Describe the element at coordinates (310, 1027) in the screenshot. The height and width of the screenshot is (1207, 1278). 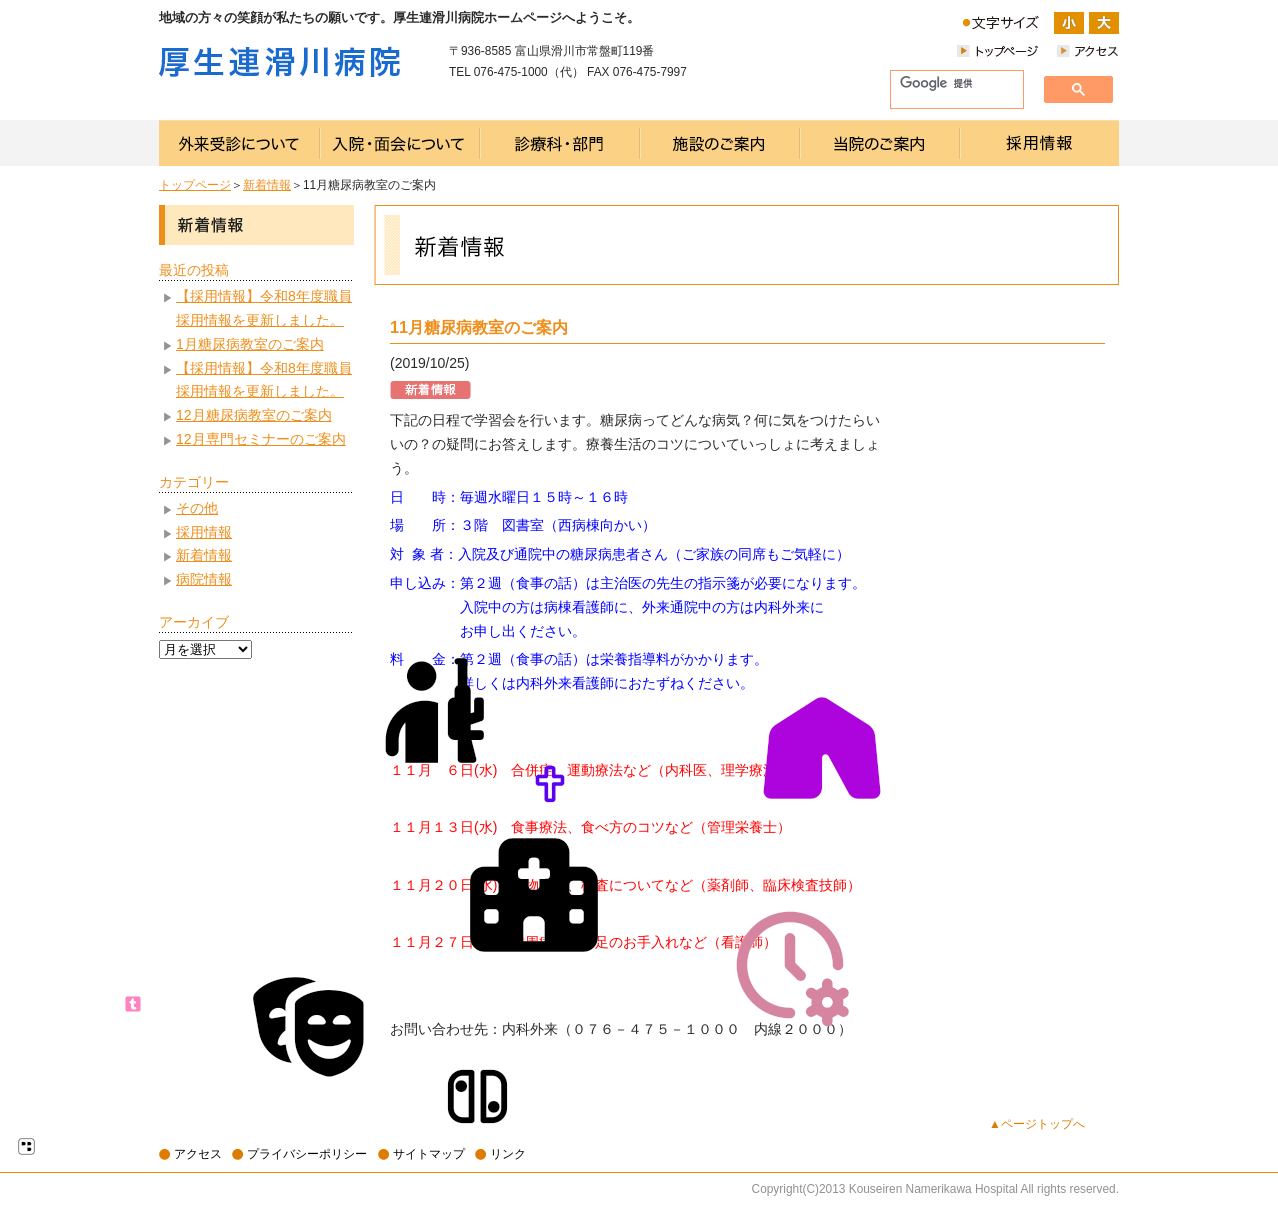
I see `access theater or entertainment category` at that location.